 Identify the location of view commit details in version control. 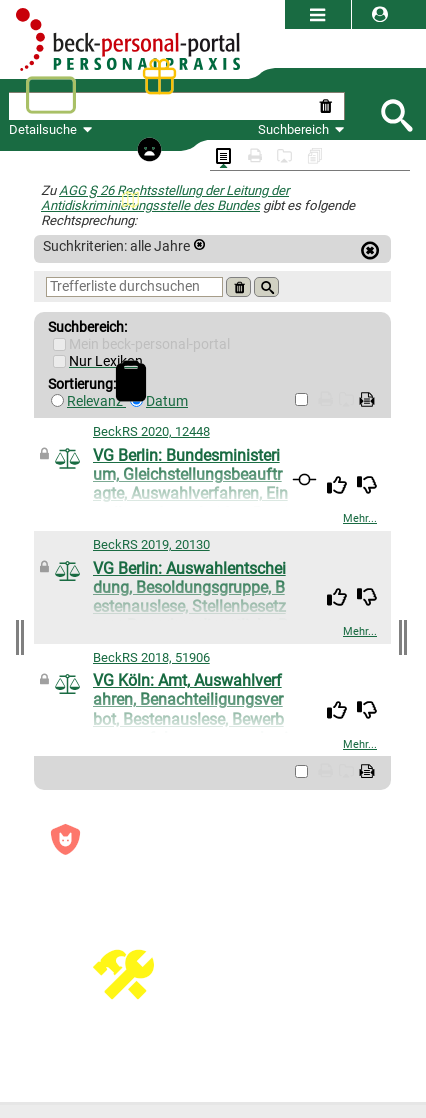
(304, 479).